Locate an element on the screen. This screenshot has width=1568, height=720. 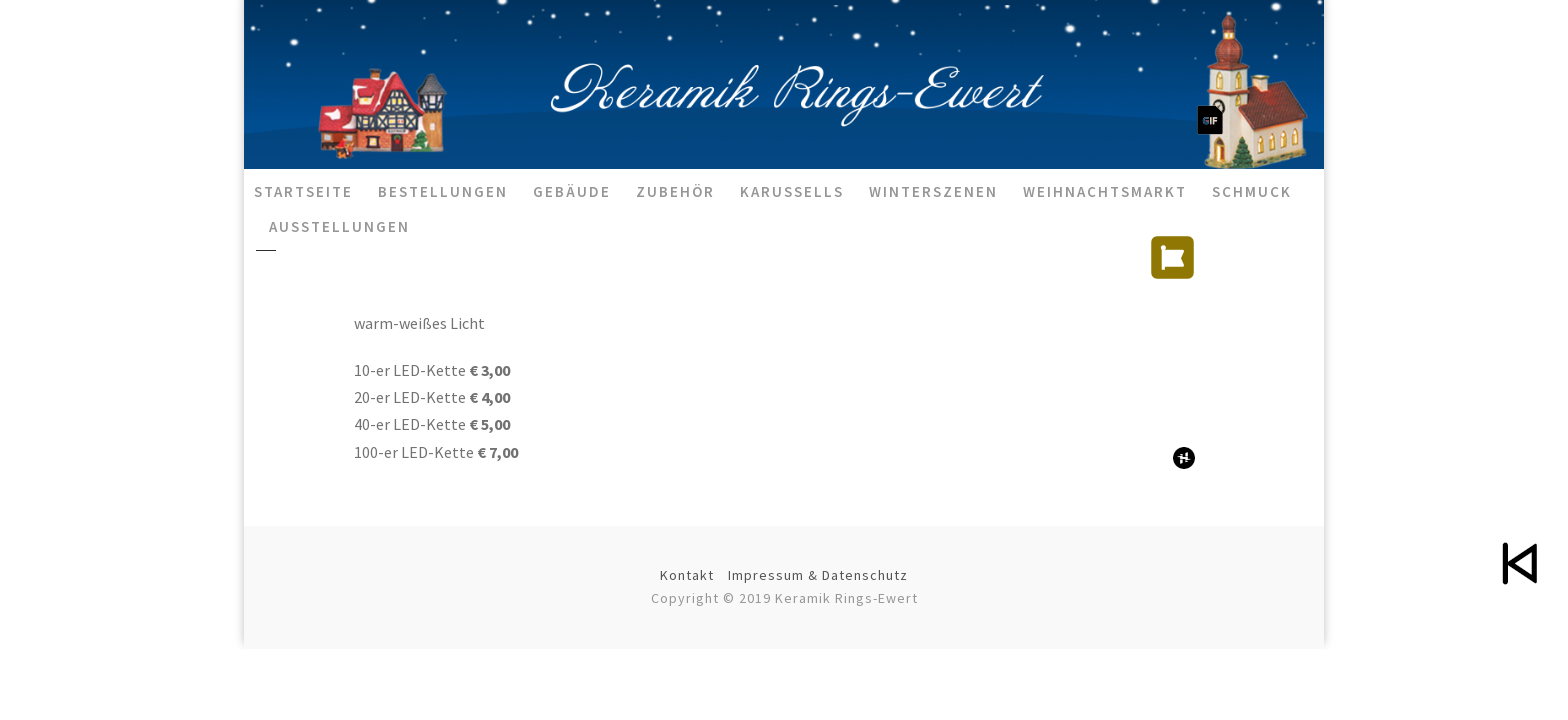
attach a GIF file is located at coordinates (1210, 120).